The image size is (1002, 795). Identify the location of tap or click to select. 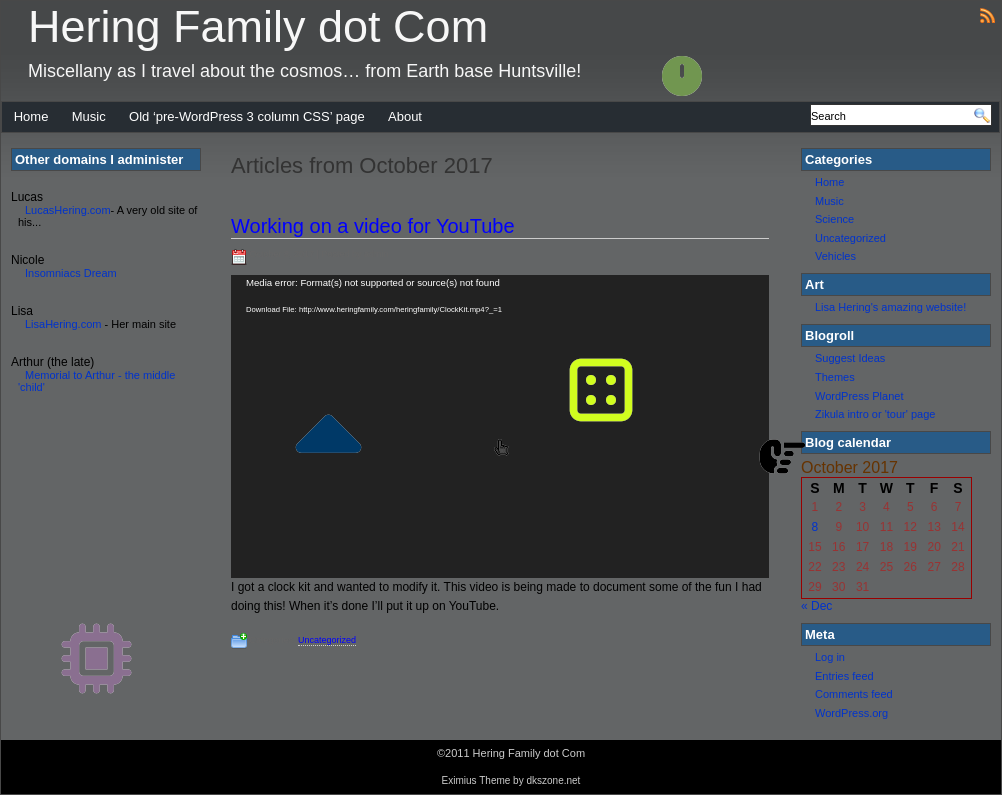
(501, 447).